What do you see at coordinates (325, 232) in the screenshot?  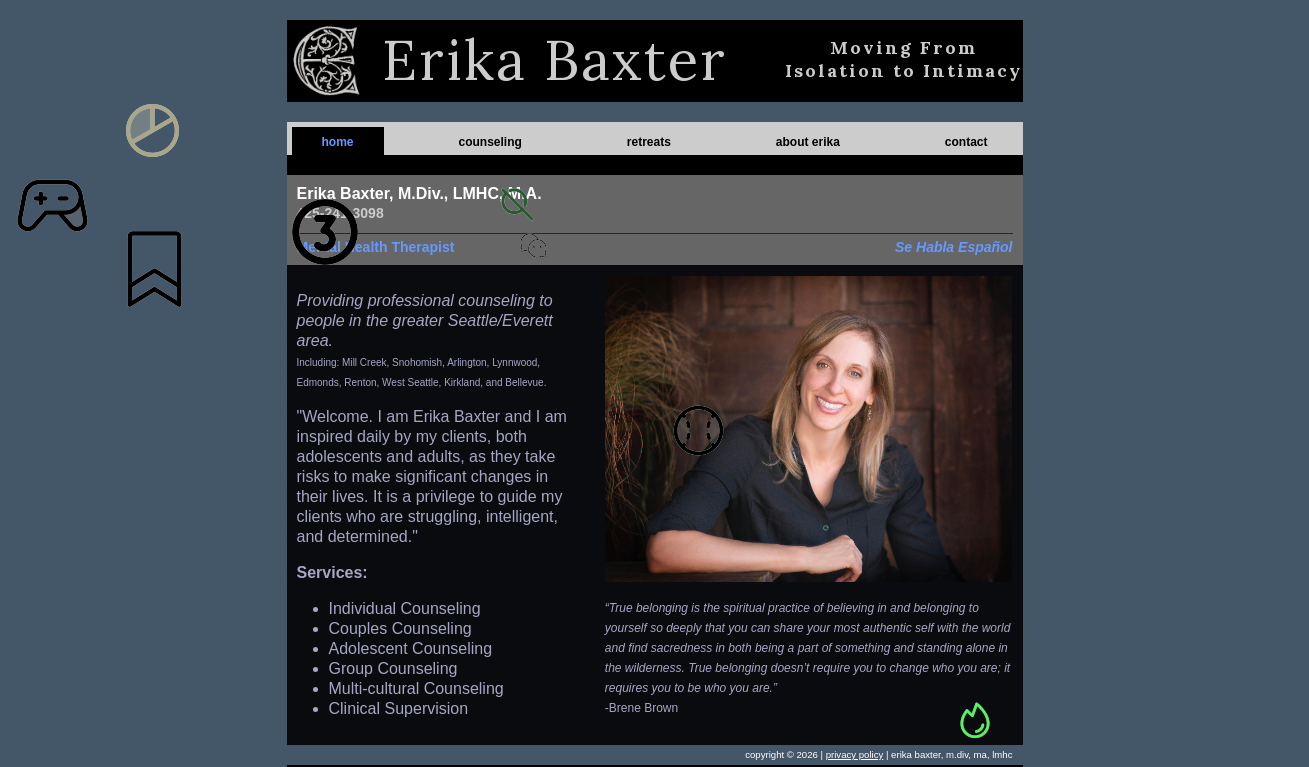 I see `indicates step three in a multi-step process` at bounding box center [325, 232].